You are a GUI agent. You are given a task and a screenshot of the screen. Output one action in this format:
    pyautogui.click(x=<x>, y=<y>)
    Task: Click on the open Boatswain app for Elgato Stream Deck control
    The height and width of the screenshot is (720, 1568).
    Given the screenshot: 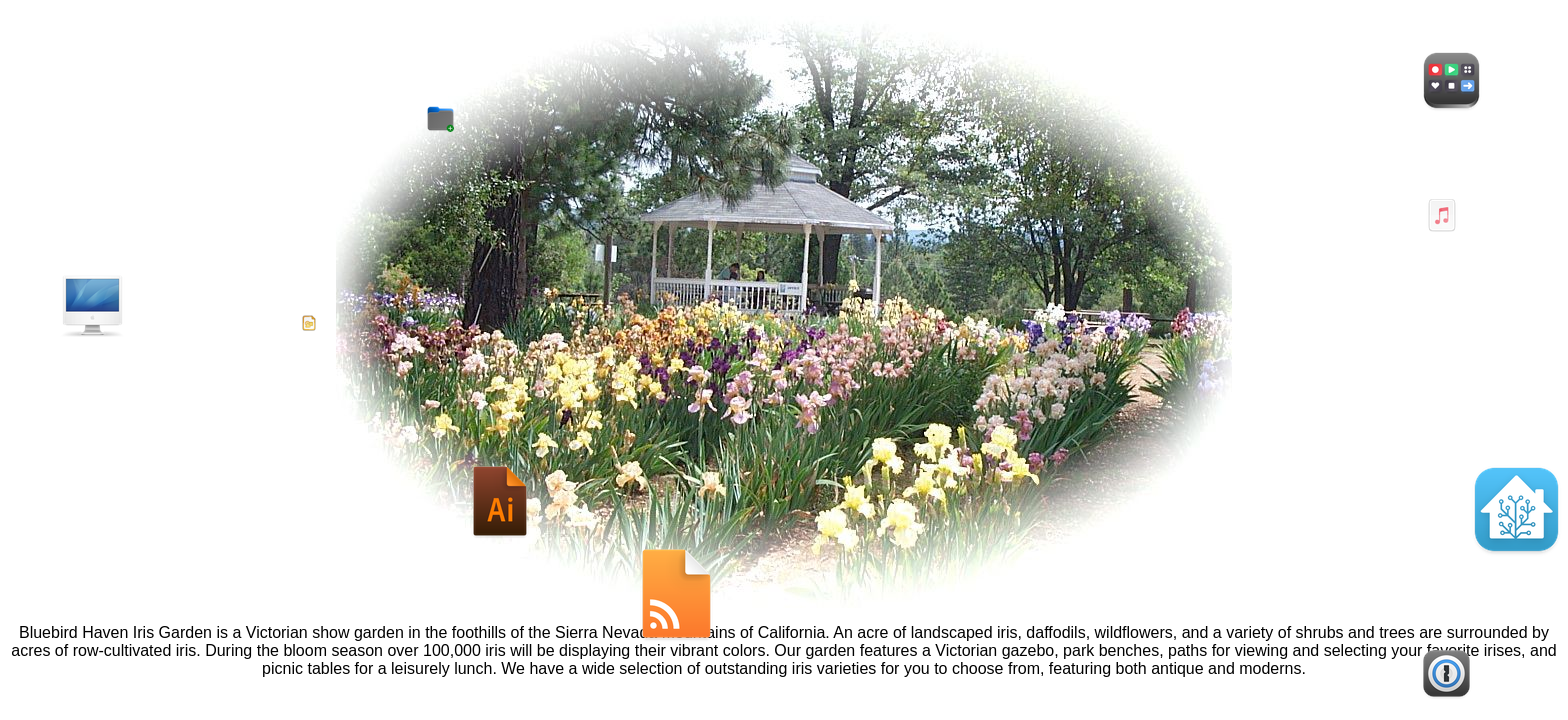 What is the action you would take?
    pyautogui.click(x=1451, y=80)
    